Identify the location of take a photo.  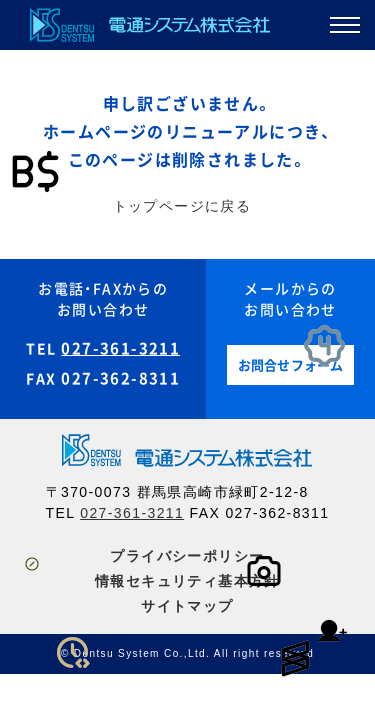
(264, 571).